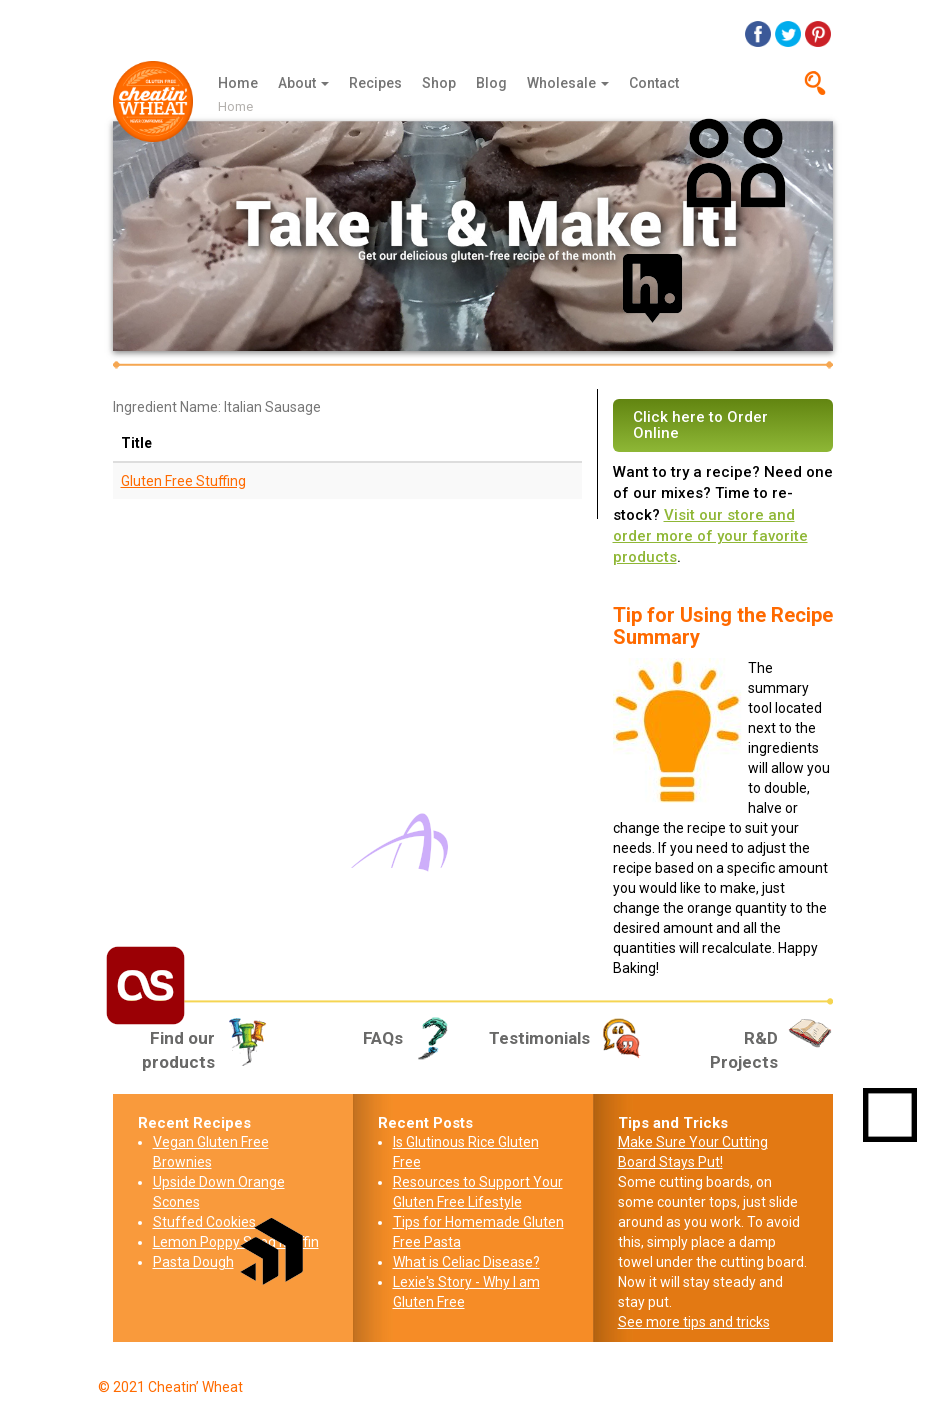  I want to click on view group members, so click(736, 163).